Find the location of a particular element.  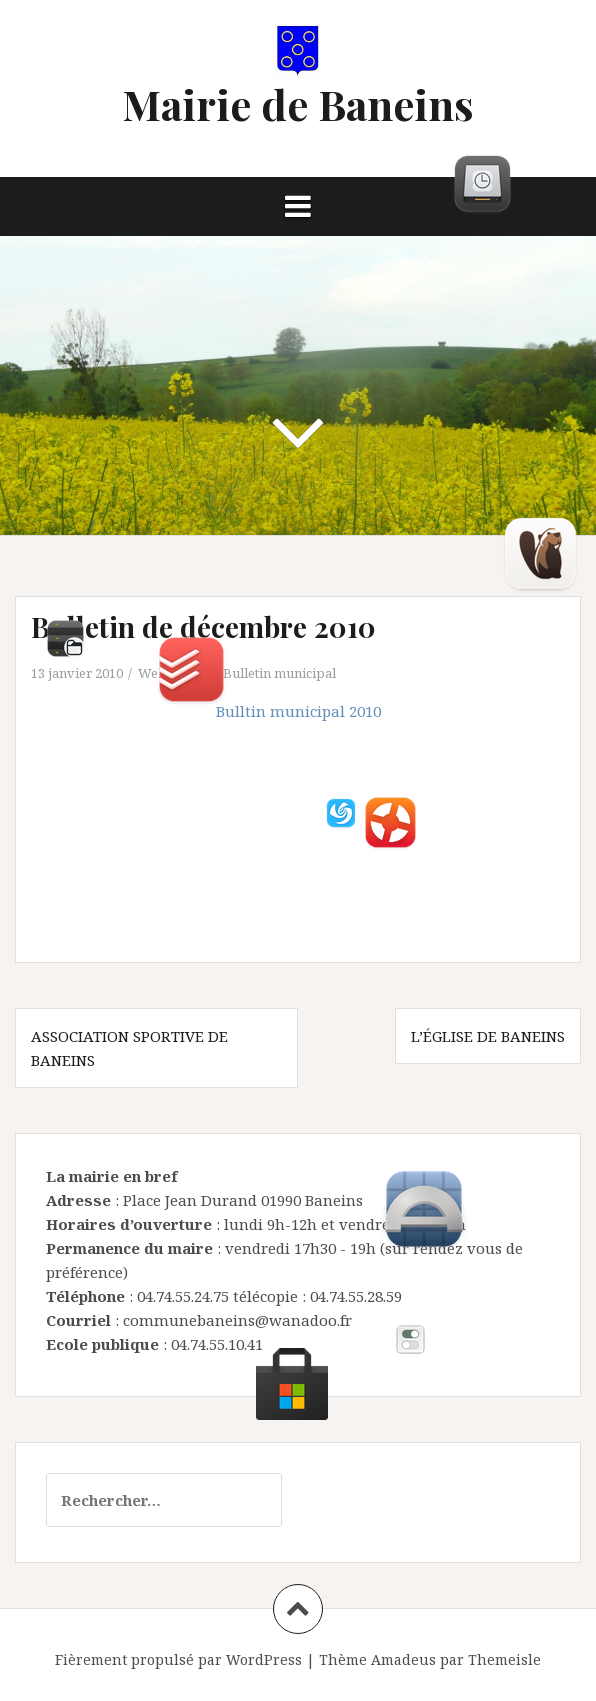

launch Team Fortress 2 is located at coordinates (390, 822).